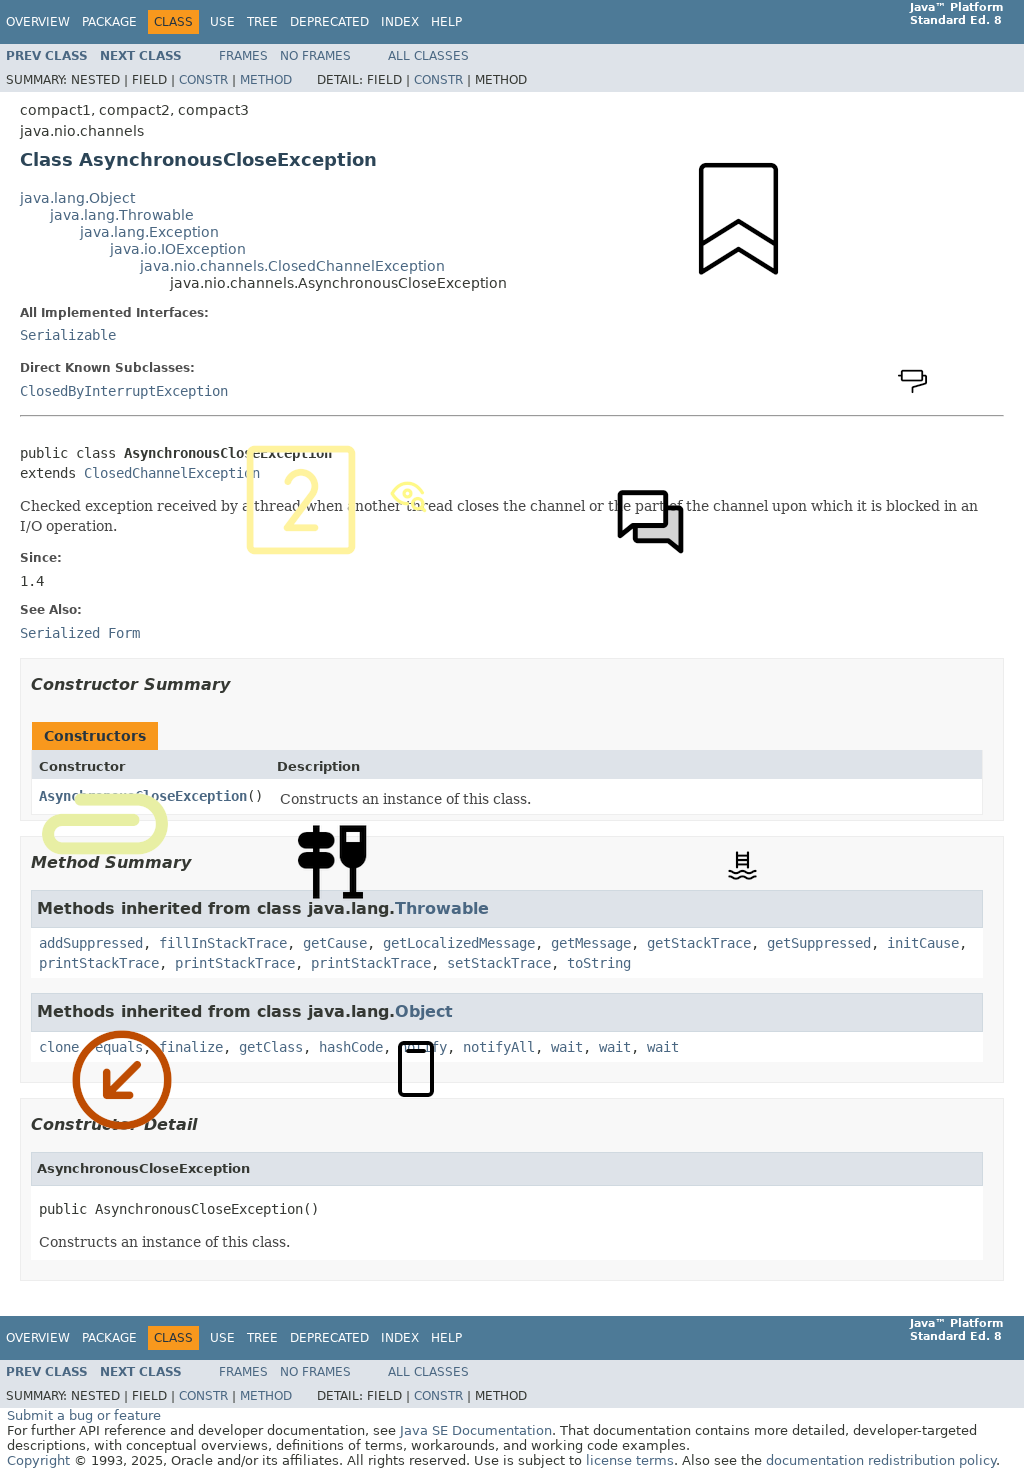 Image resolution: width=1024 pixels, height=1482 pixels. What do you see at coordinates (122, 1080) in the screenshot?
I see `navigate to previous or lower-left content` at bounding box center [122, 1080].